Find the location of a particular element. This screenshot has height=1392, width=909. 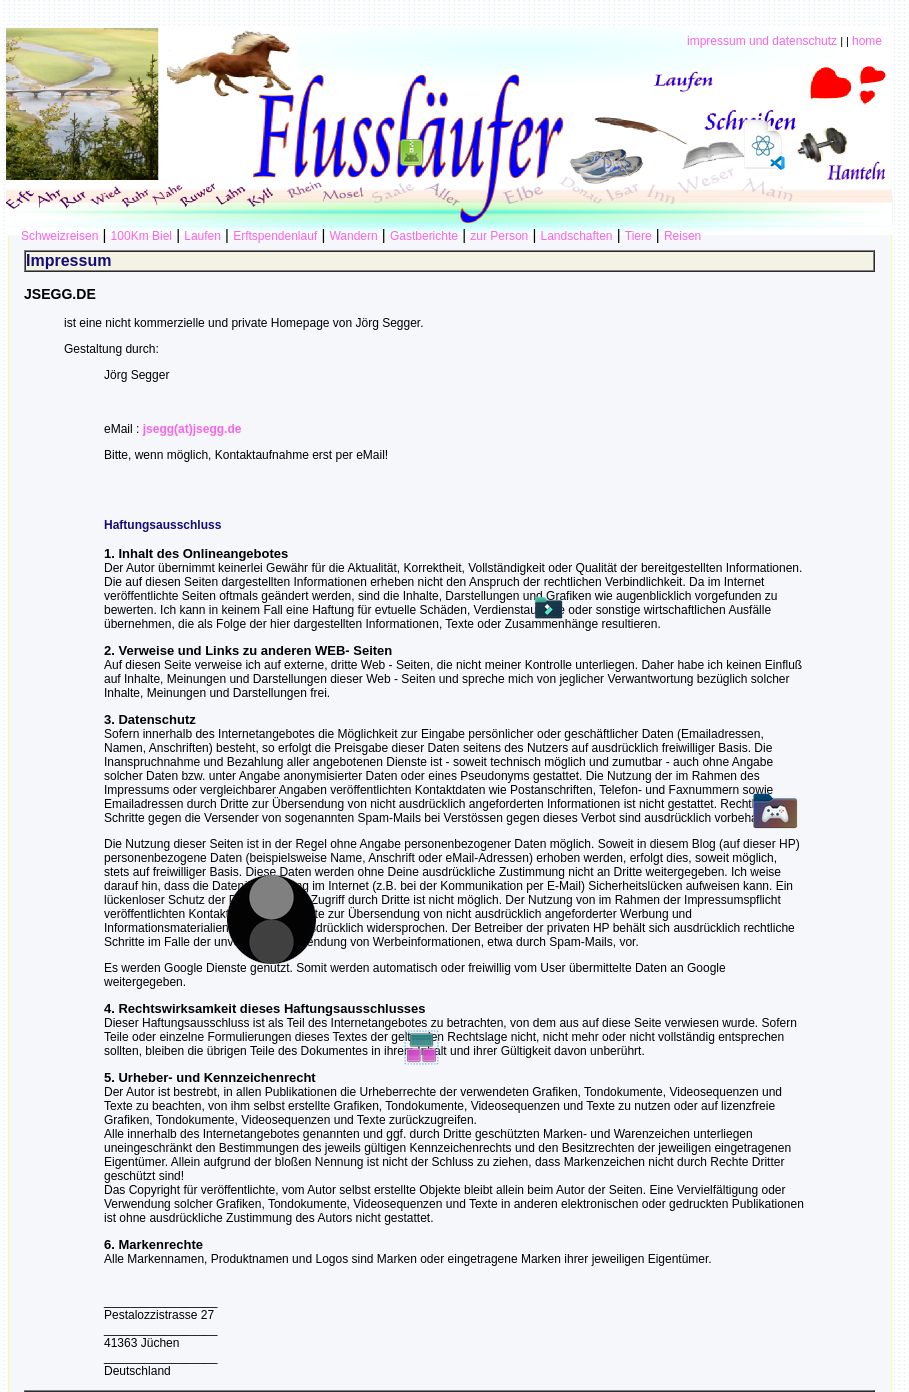

open microsoft games folder is located at coordinates (775, 812).